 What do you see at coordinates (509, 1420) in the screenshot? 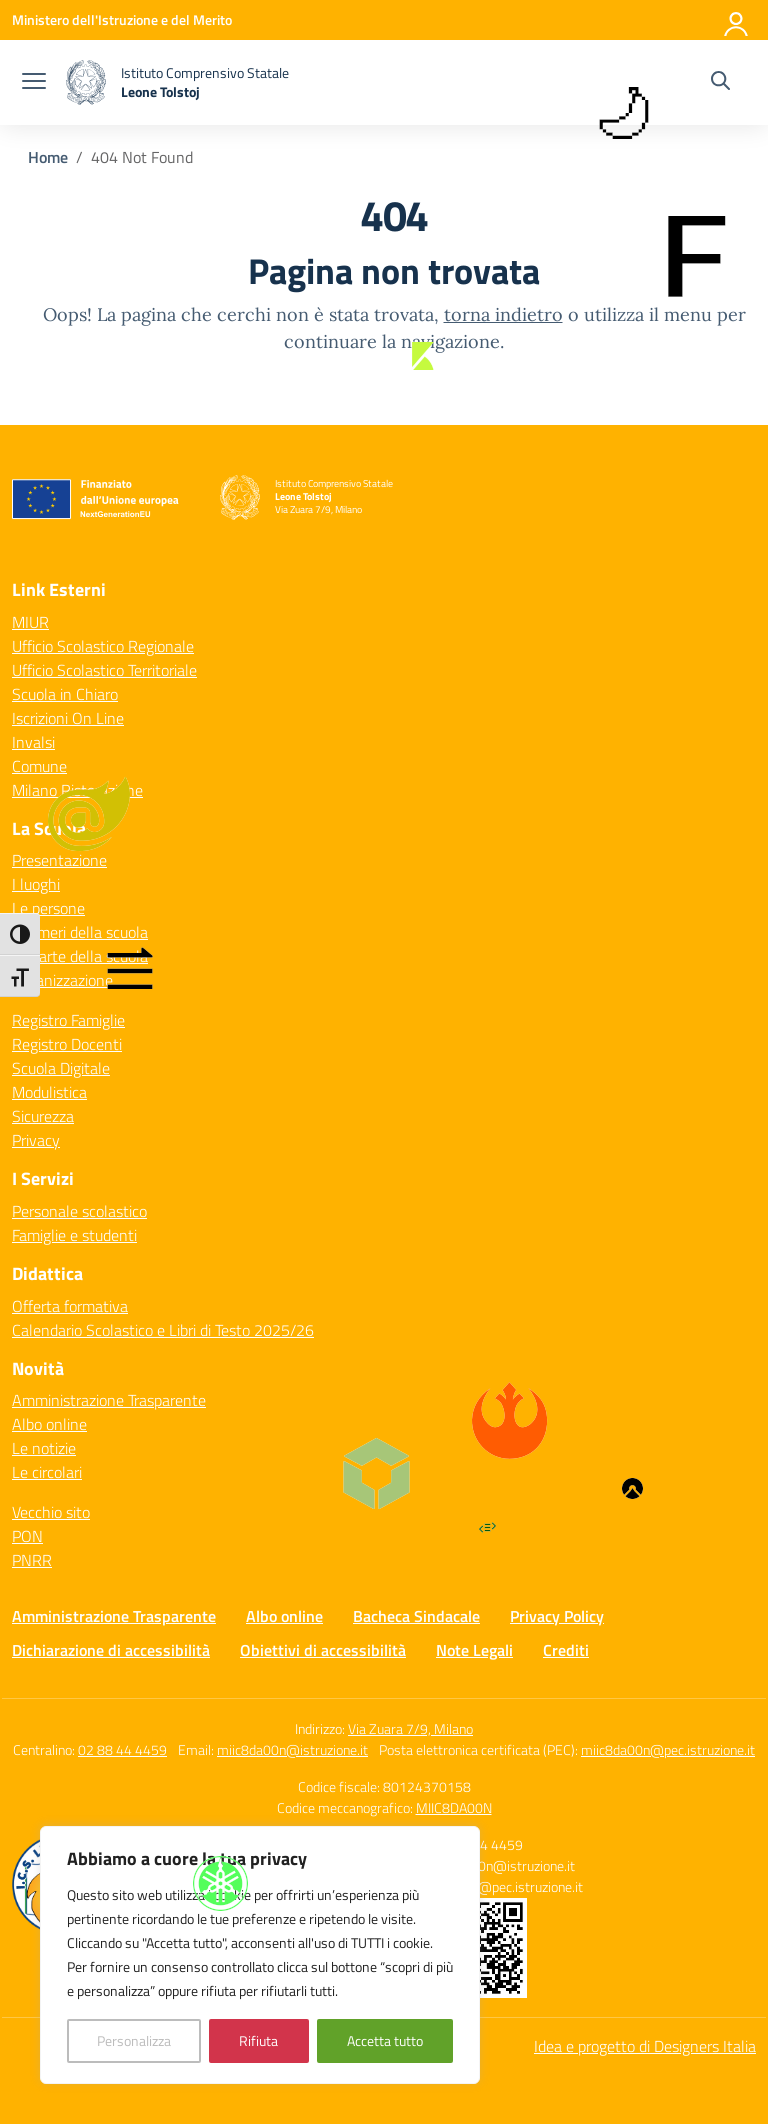
I see `Star Wars Rebel Alliance logo` at bounding box center [509, 1420].